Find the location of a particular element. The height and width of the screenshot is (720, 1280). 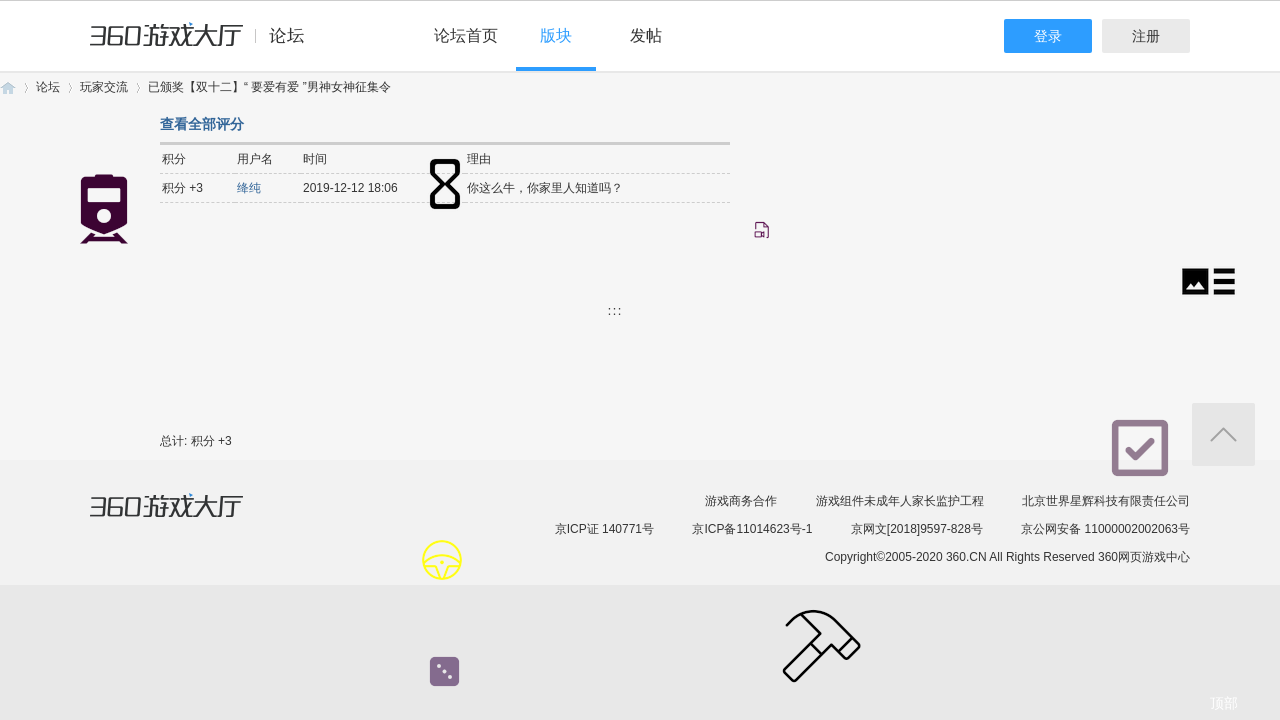

open a video file is located at coordinates (762, 230).